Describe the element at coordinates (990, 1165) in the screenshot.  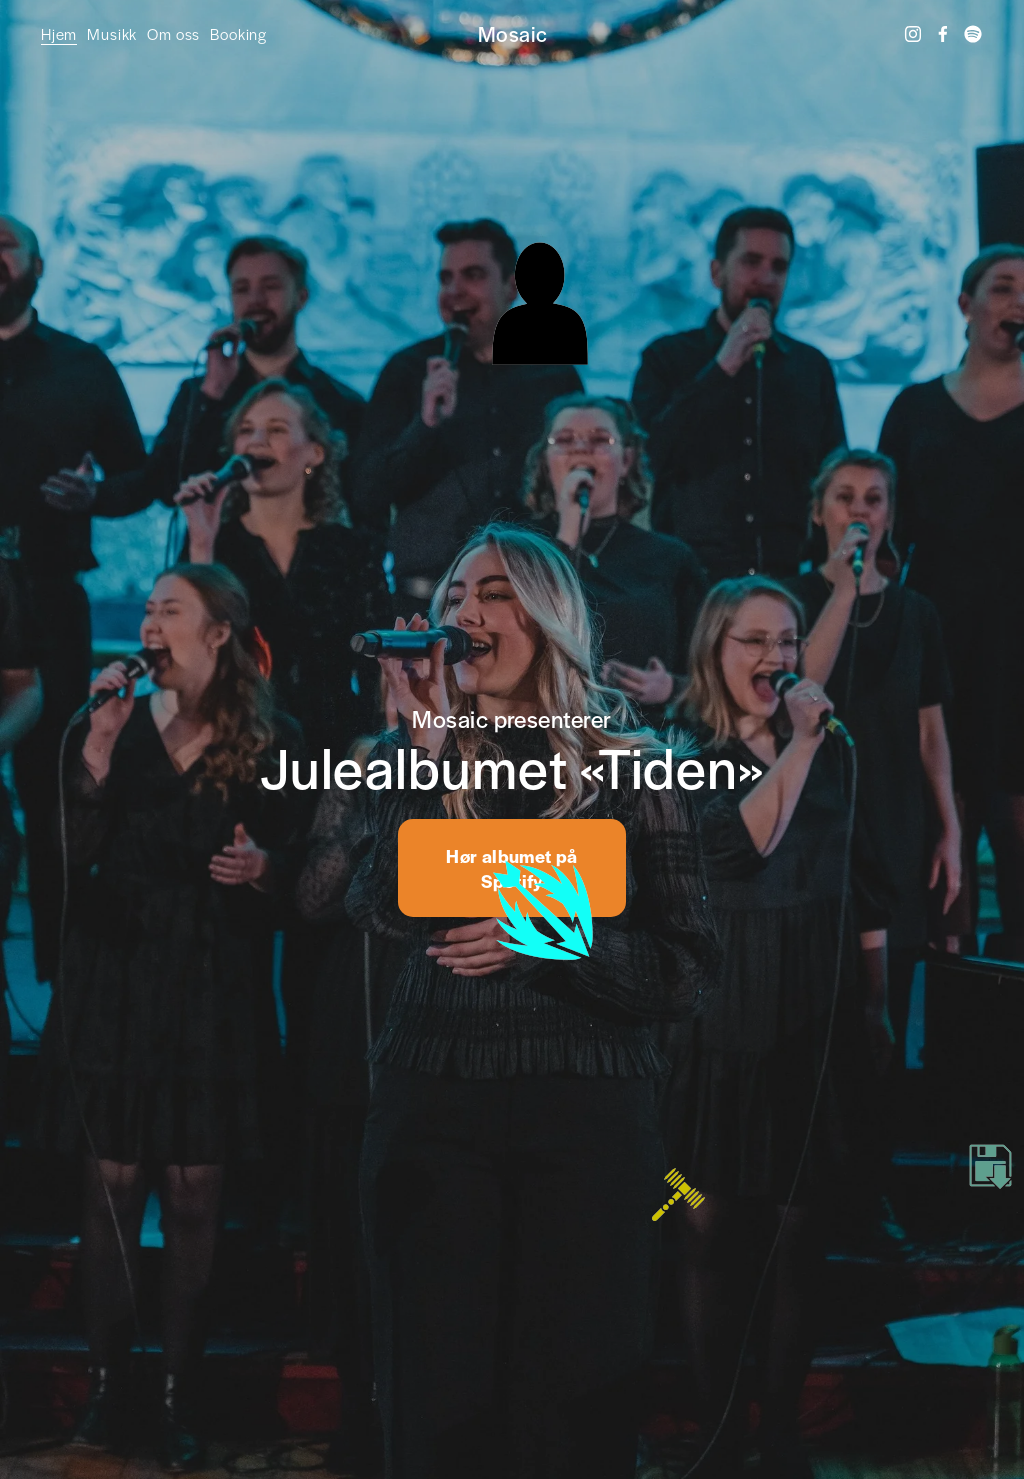
I see `load a saved game or file` at that location.